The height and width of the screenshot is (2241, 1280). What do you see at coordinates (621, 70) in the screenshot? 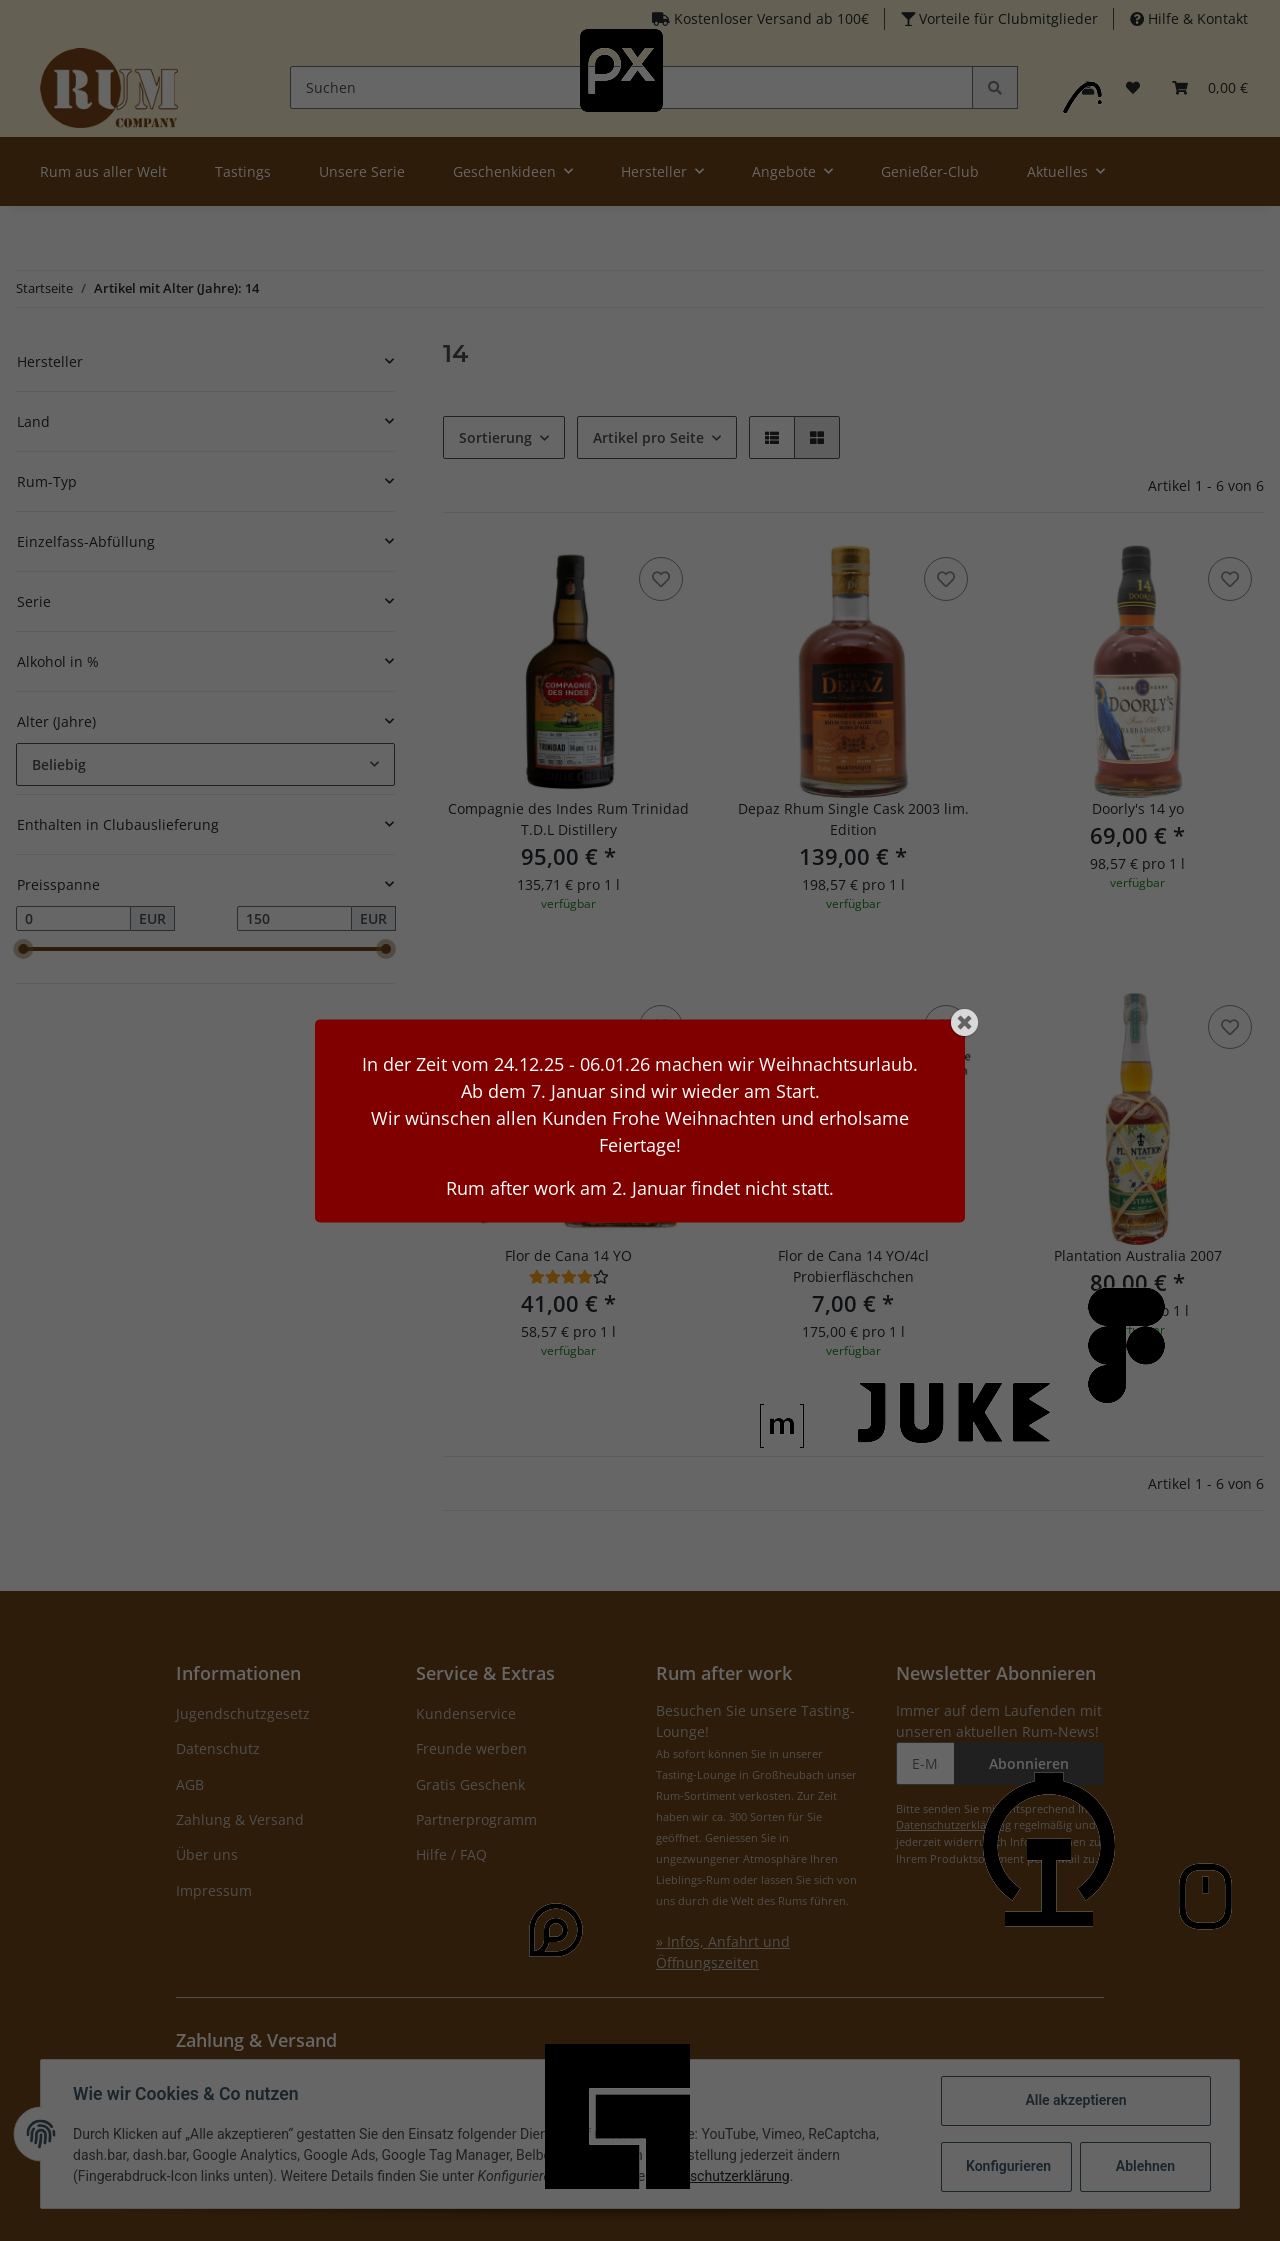
I see `open pixabay website or app` at bounding box center [621, 70].